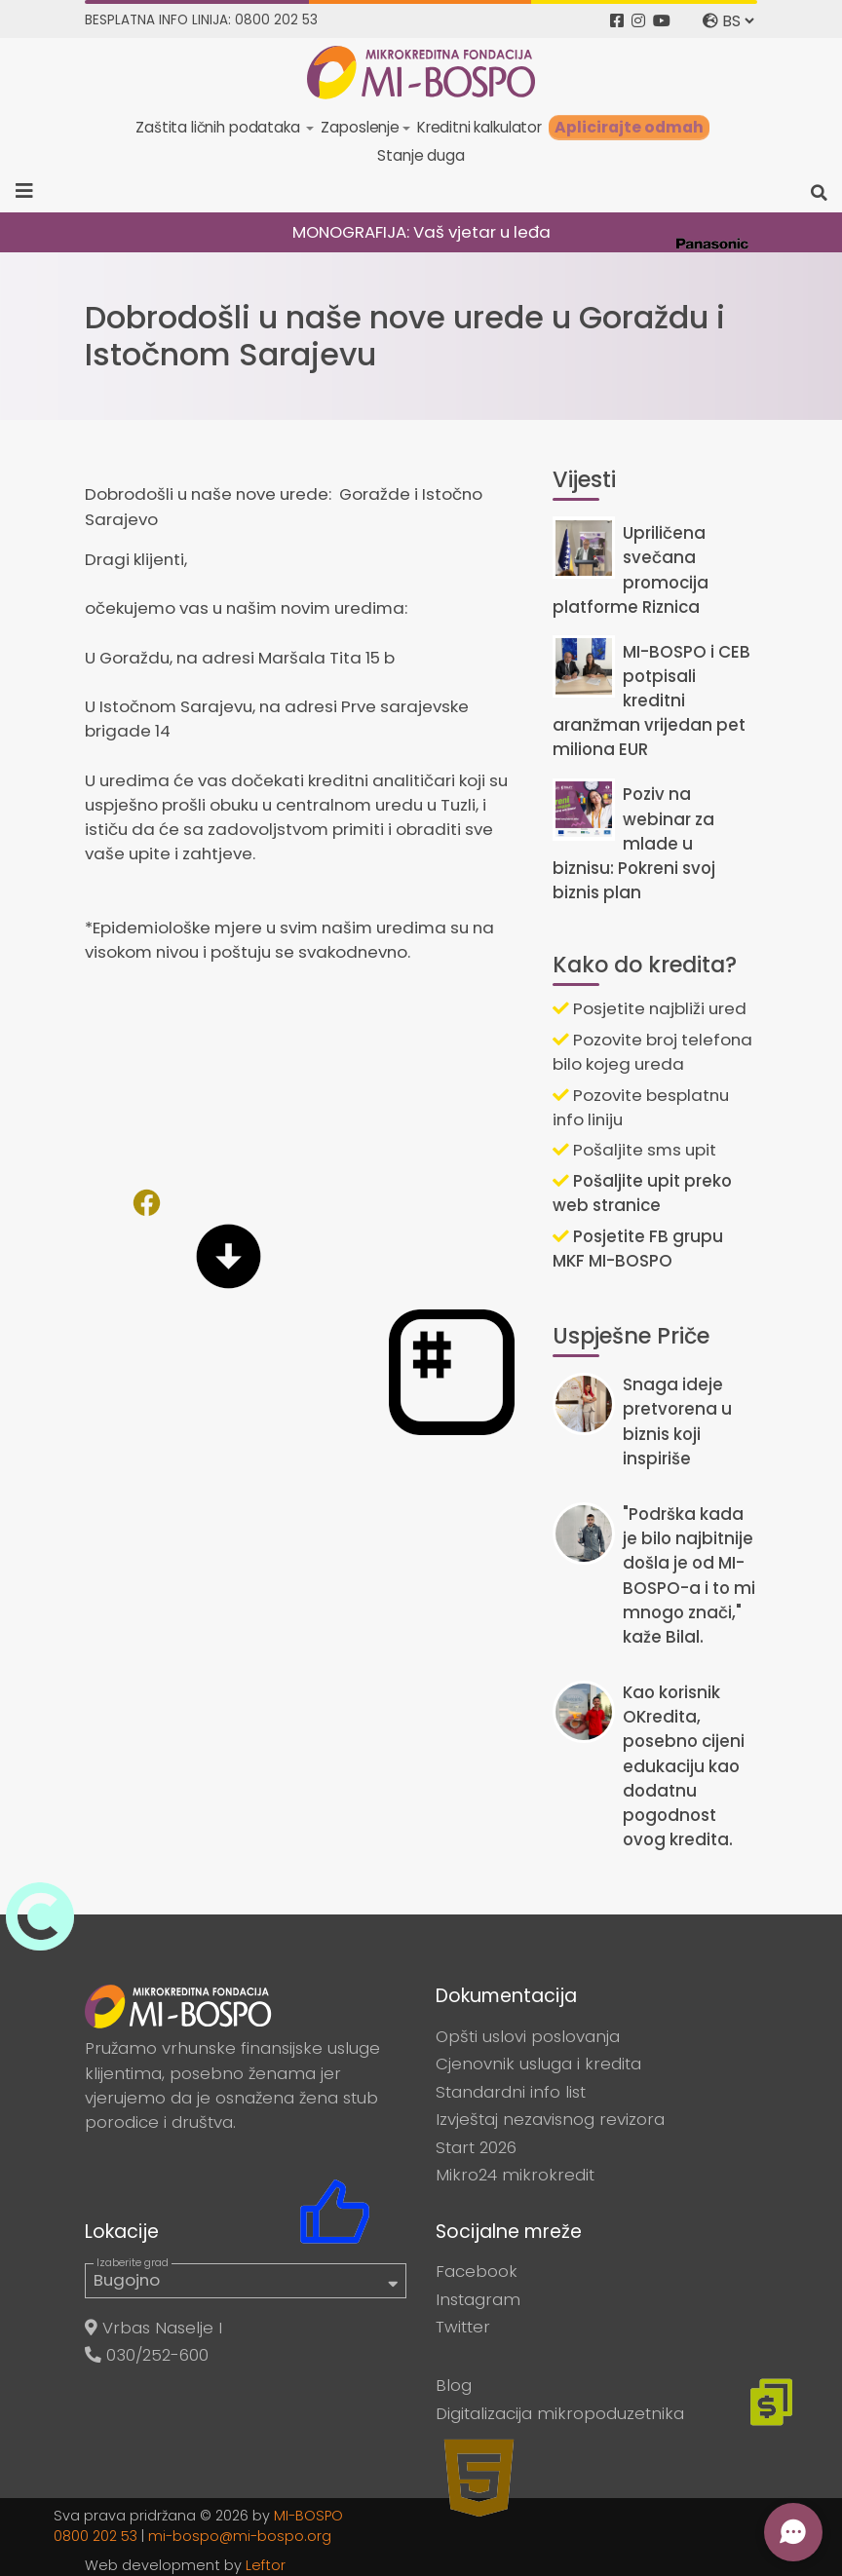 The image size is (842, 2576). I want to click on view currency or financial documents, so click(771, 2402).